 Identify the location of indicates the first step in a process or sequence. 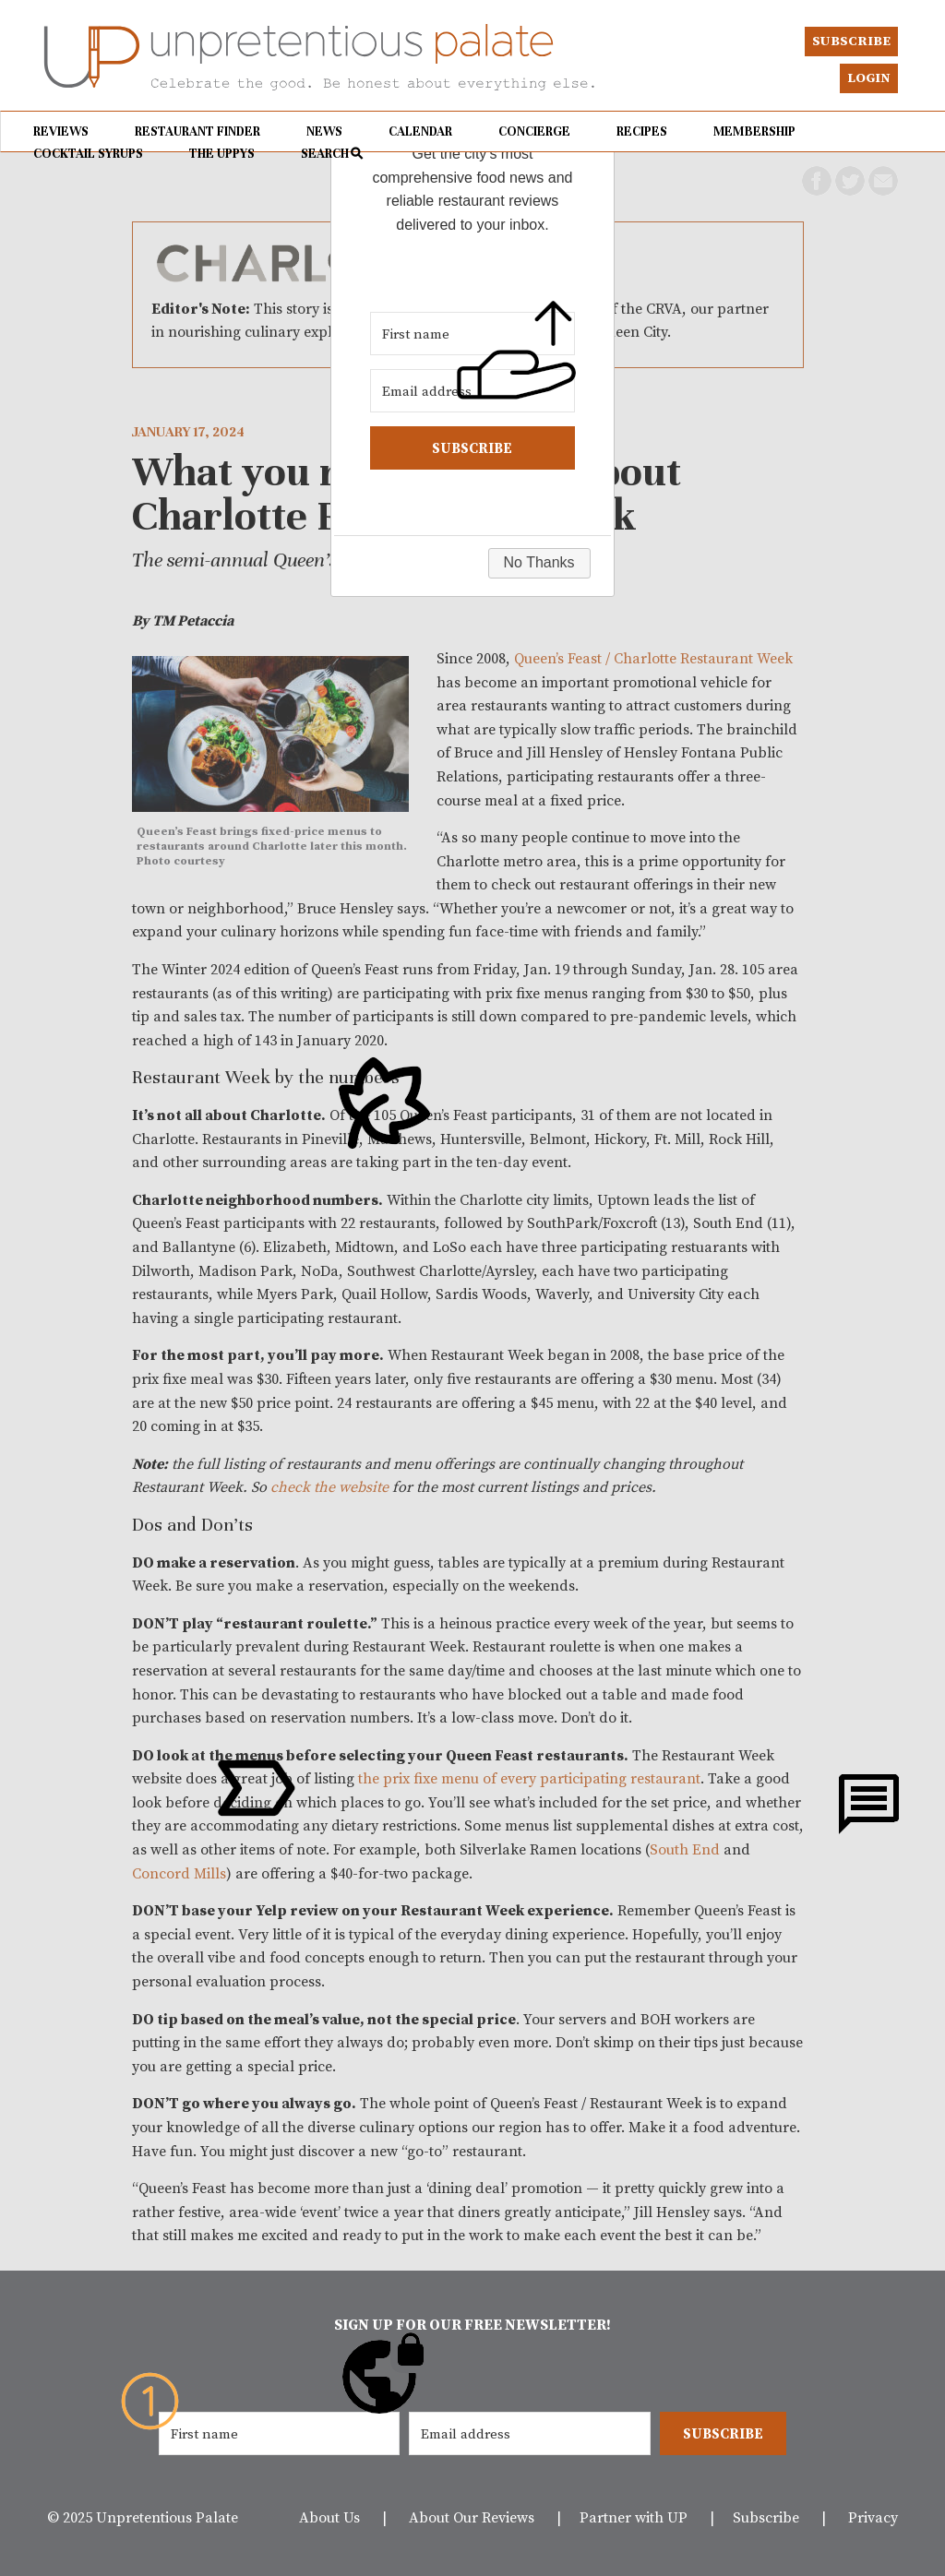
(150, 2401).